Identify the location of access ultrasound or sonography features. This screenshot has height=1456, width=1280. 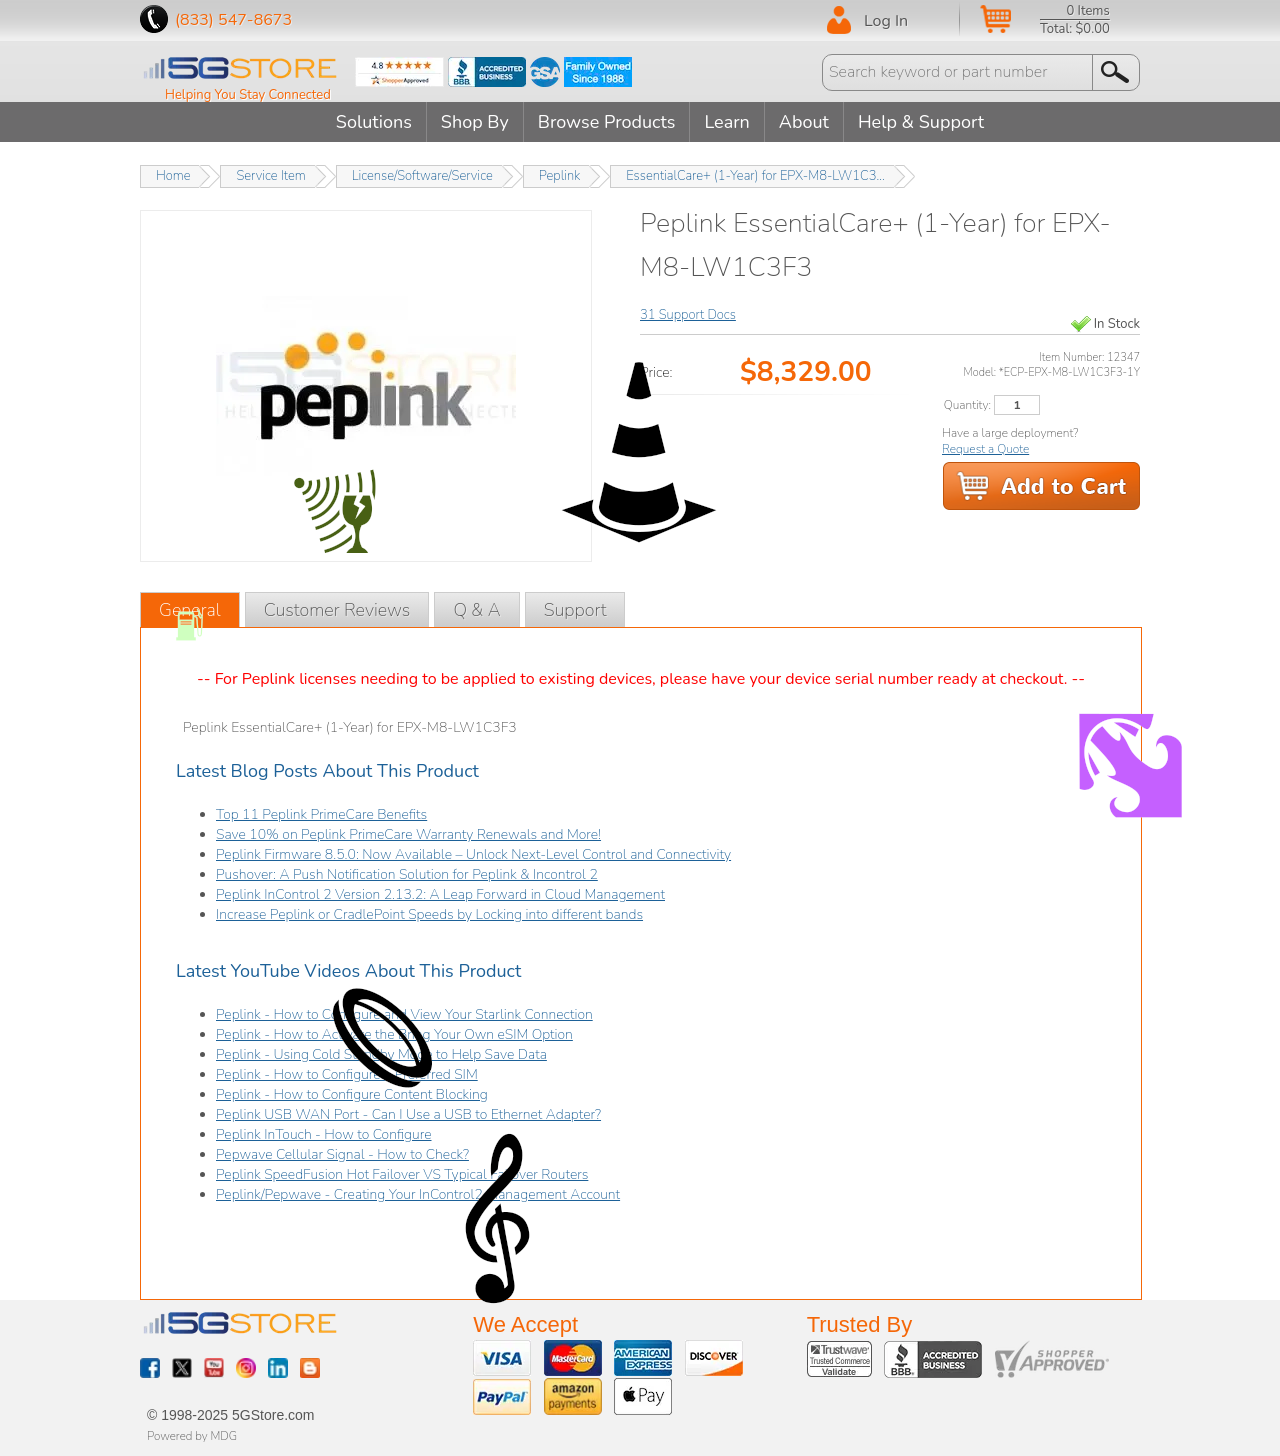
(335, 511).